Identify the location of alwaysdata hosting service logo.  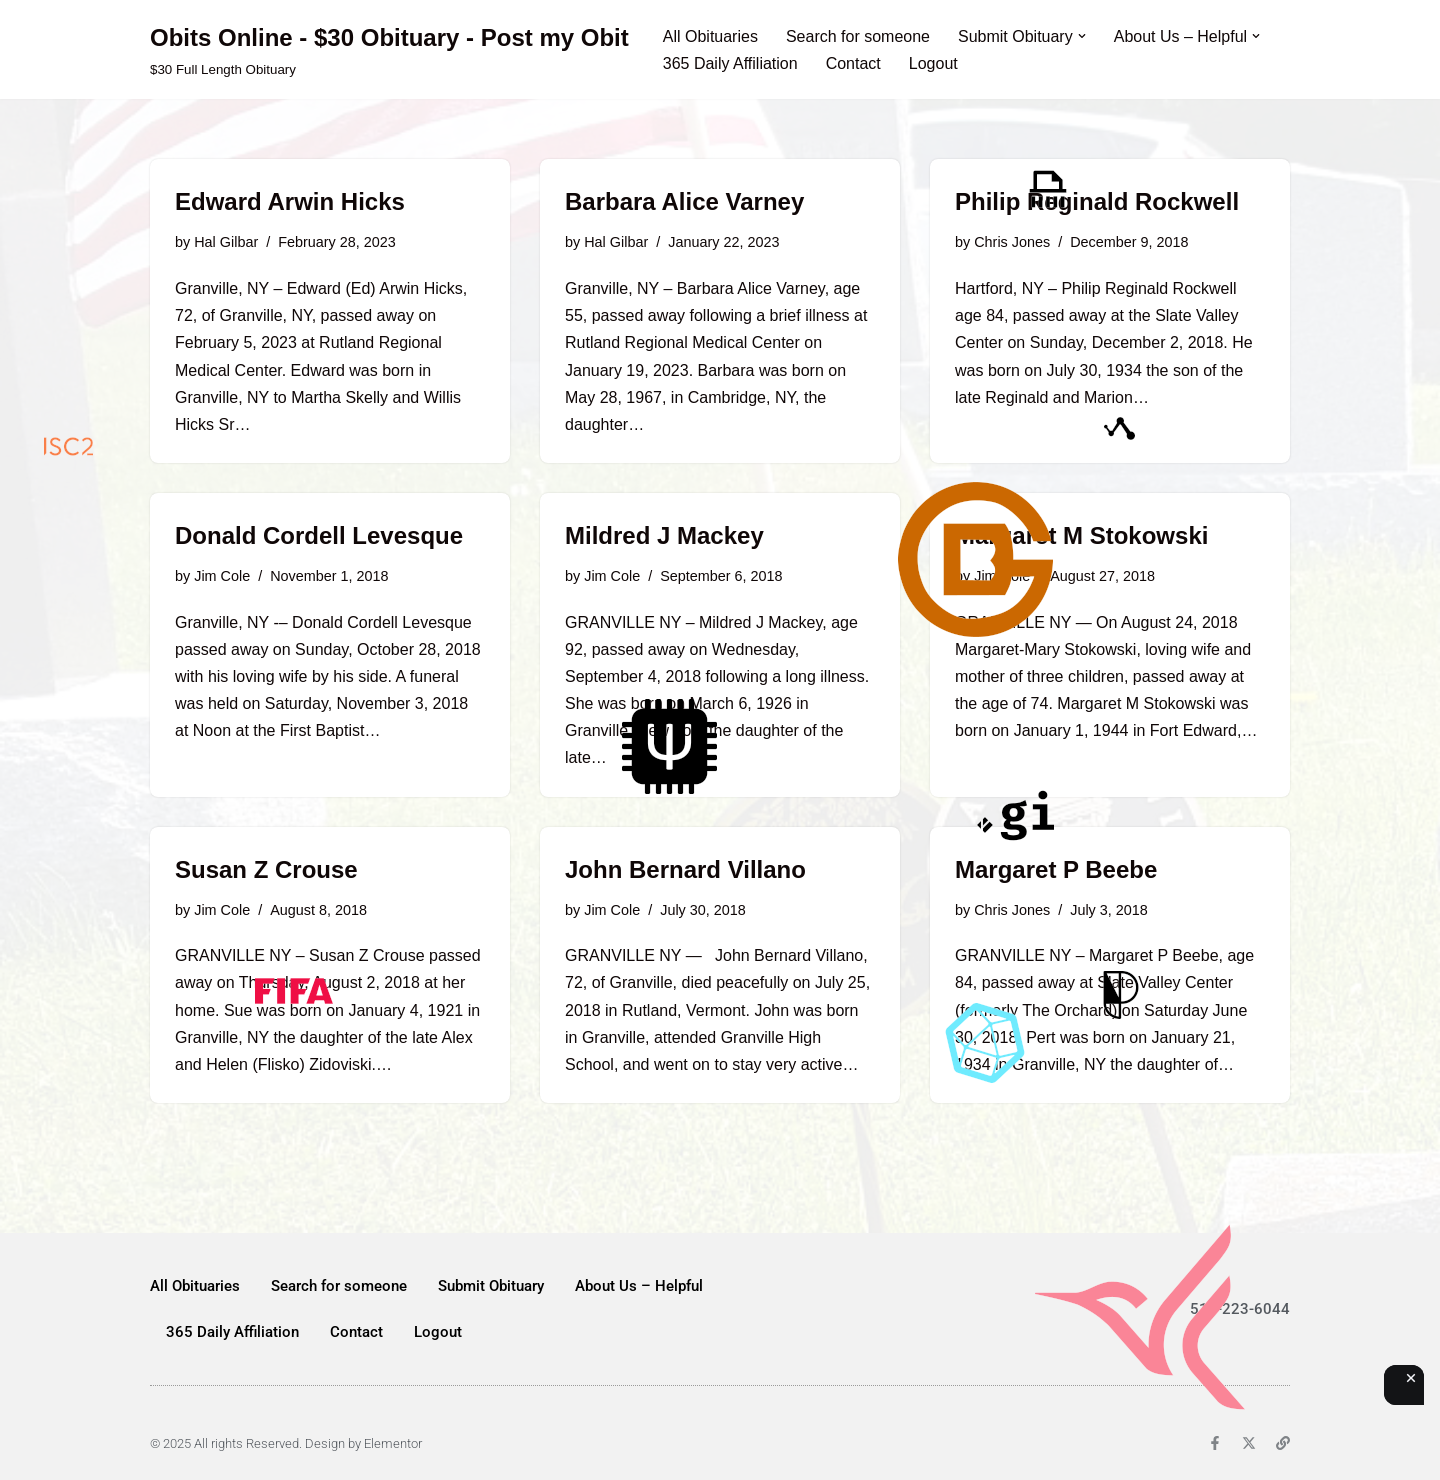
(1119, 428).